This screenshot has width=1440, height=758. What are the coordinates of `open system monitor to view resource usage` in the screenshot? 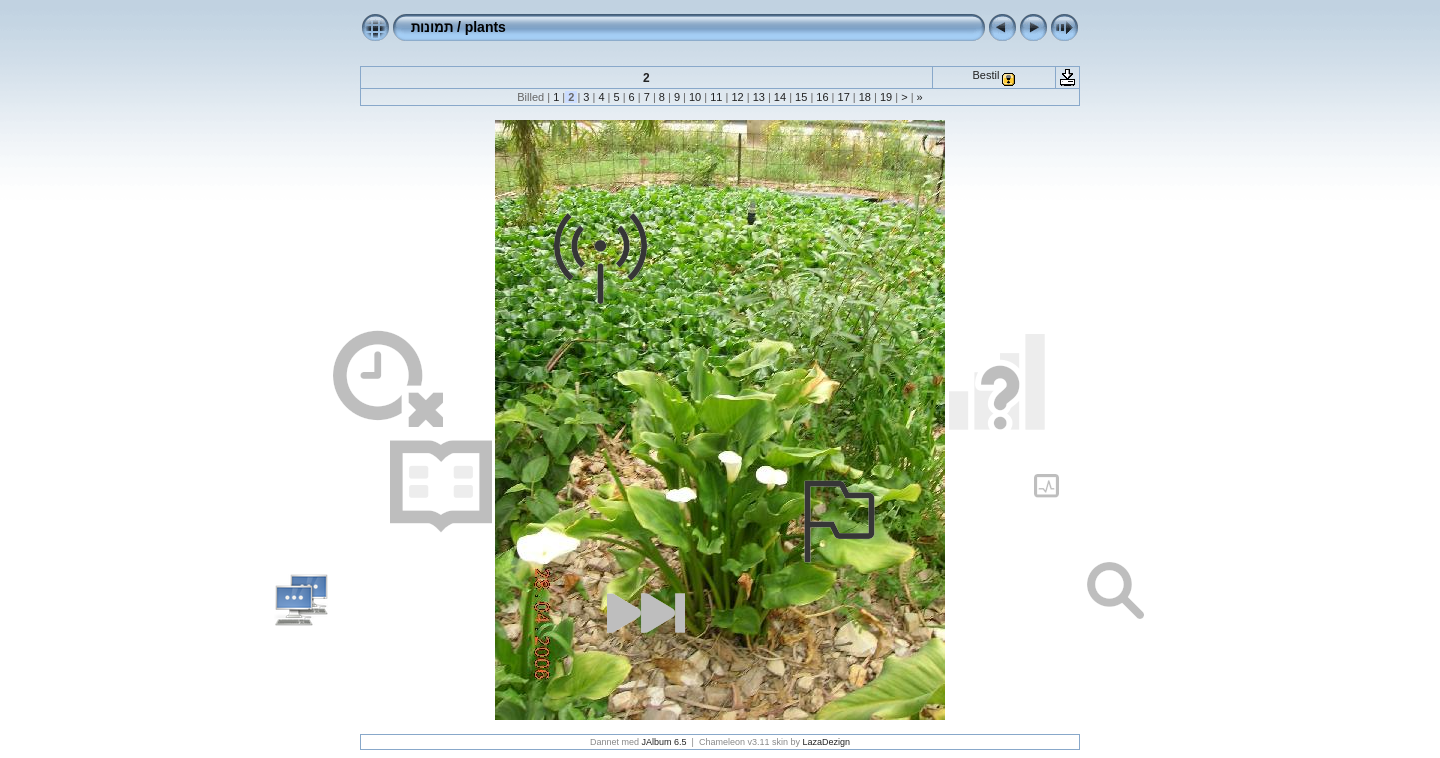 It's located at (1046, 486).